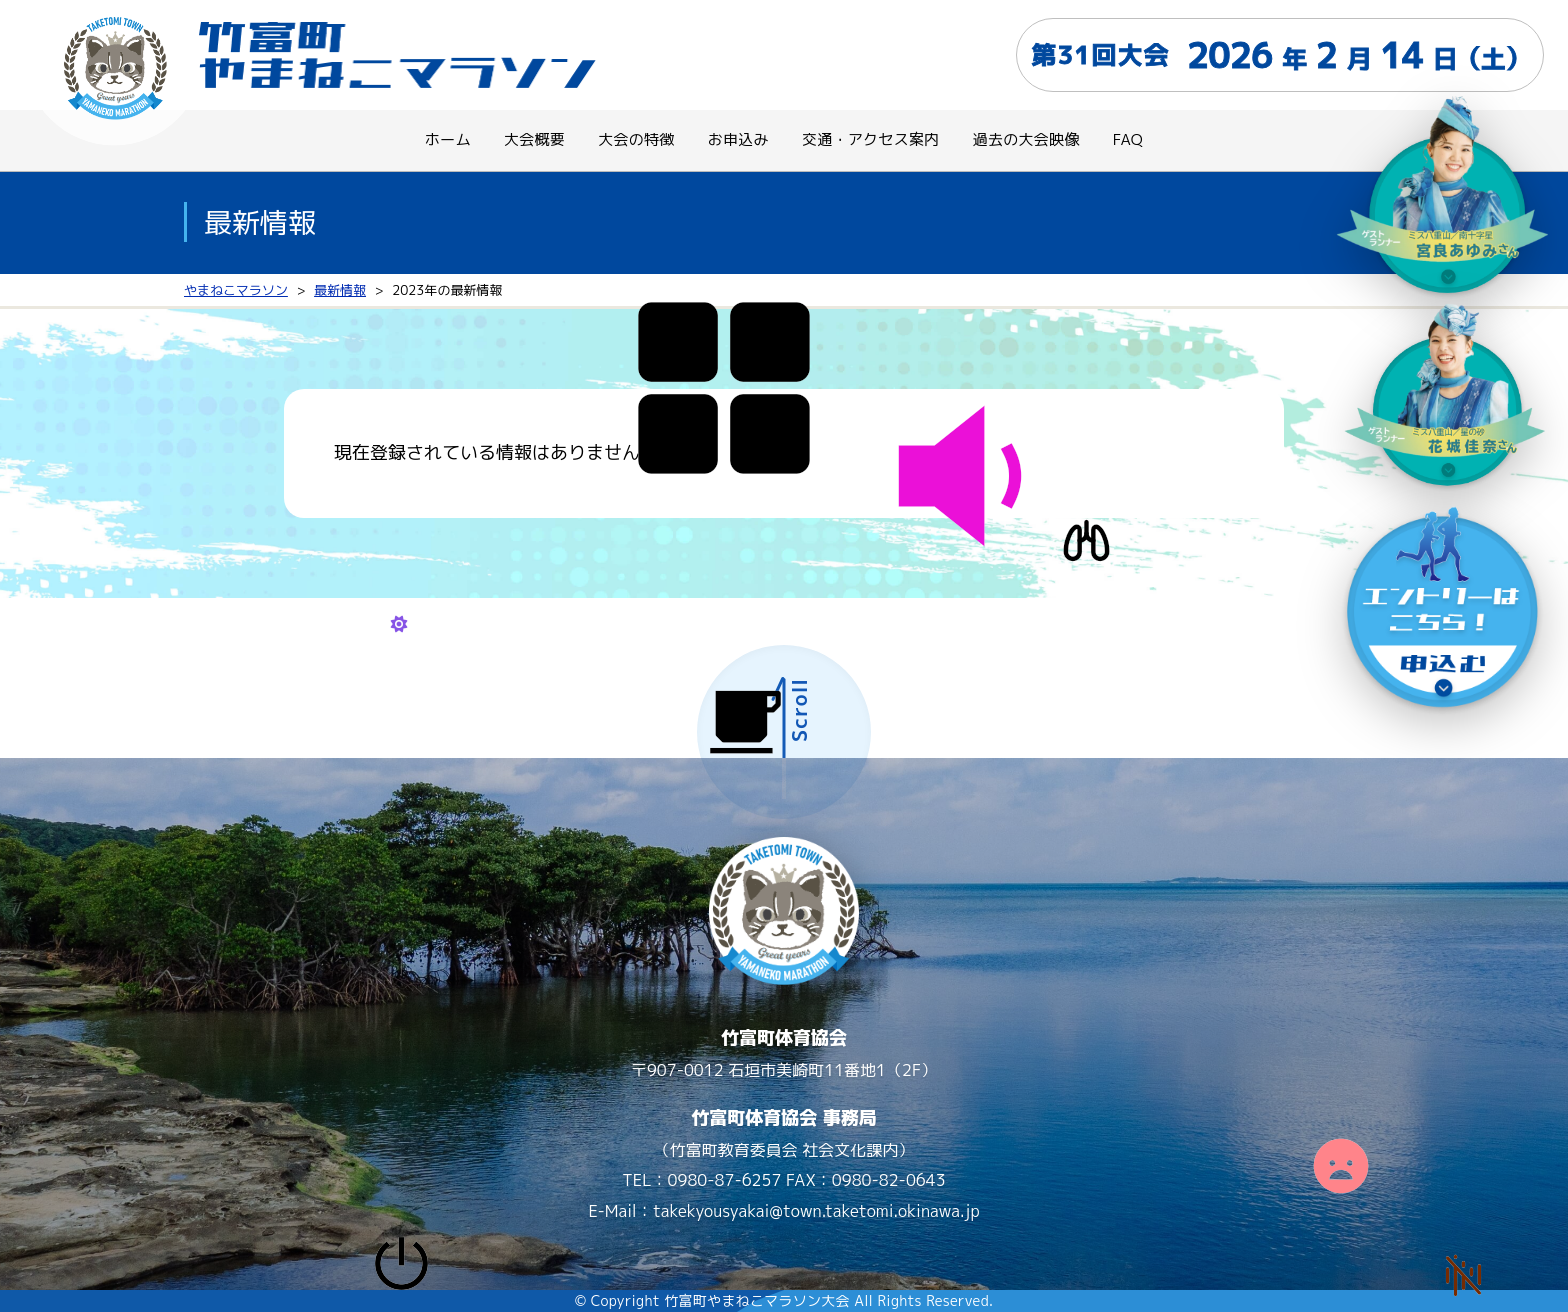 The image size is (1568, 1312). I want to click on toggle light mode or bright theme, so click(399, 624).